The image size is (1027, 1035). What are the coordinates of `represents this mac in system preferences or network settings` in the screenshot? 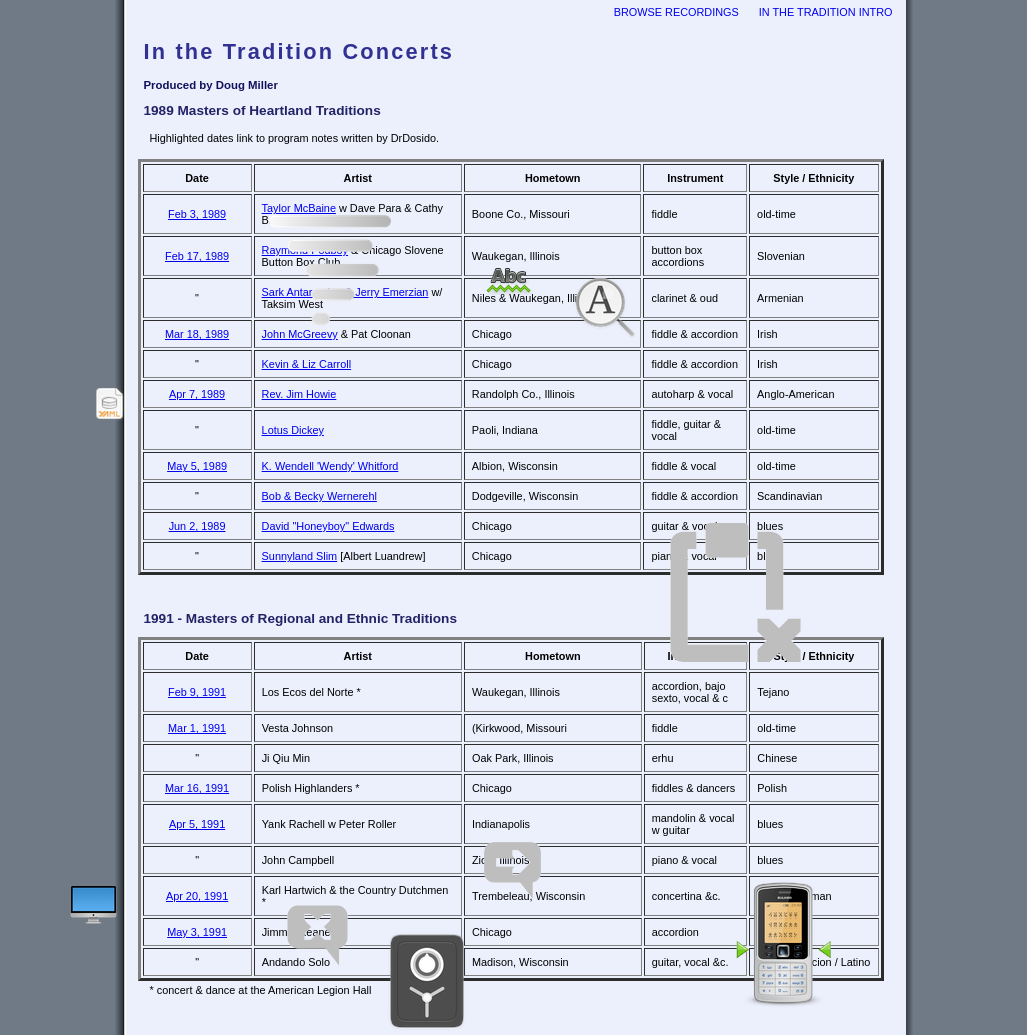 It's located at (93, 902).